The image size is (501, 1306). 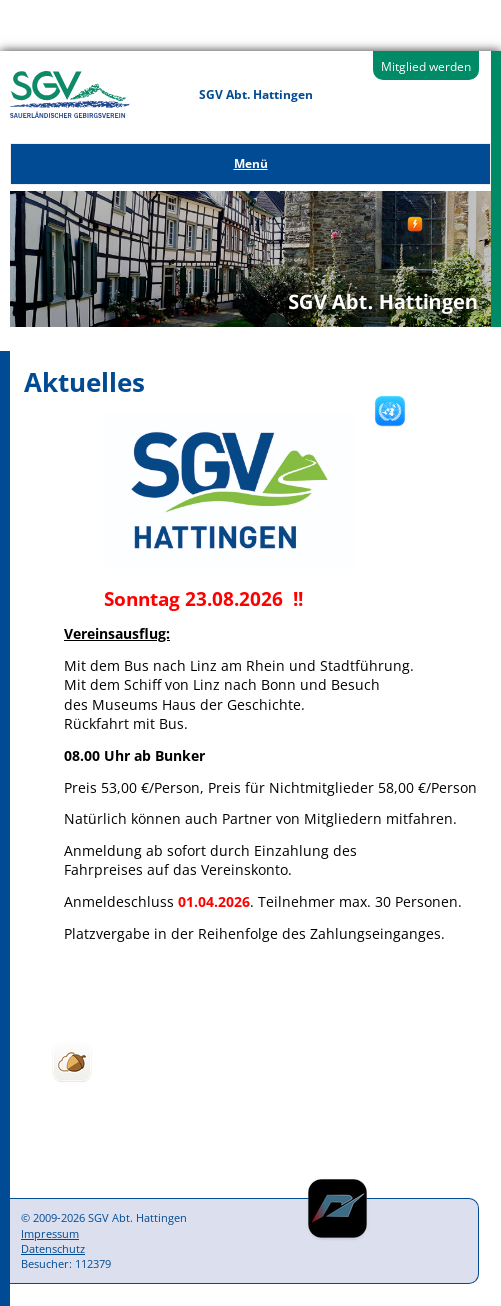 What do you see at coordinates (337, 1208) in the screenshot?
I see `launch need for speed rivals game` at bounding box center [337, 1208].